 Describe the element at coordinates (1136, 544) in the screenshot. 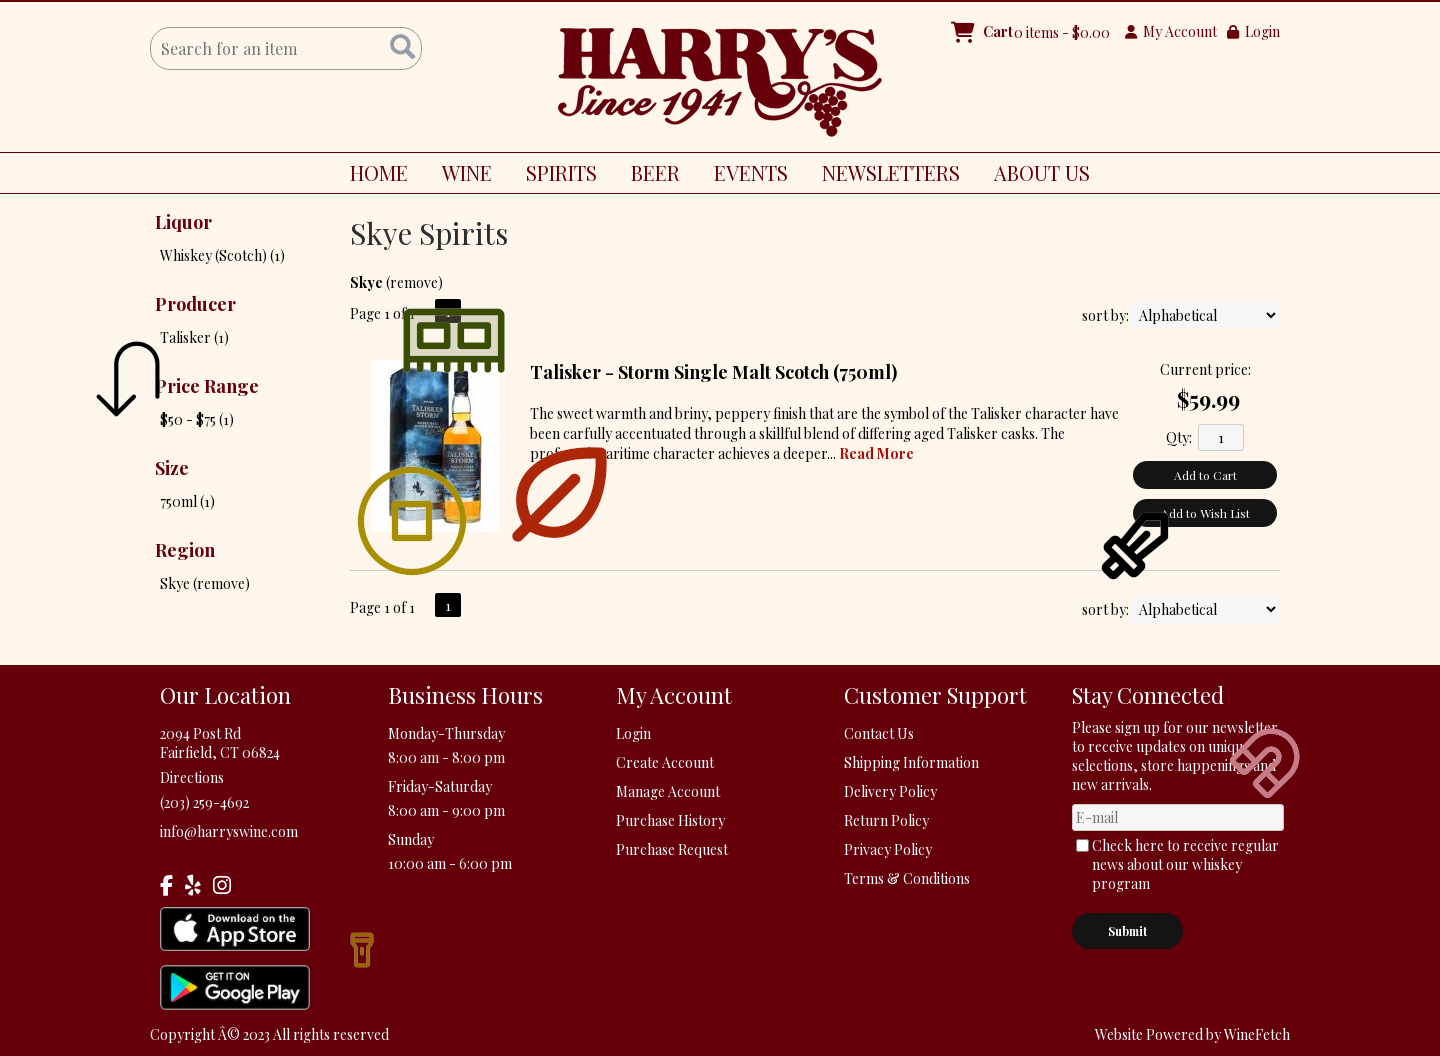

I see `access combat or battle features` at that location.